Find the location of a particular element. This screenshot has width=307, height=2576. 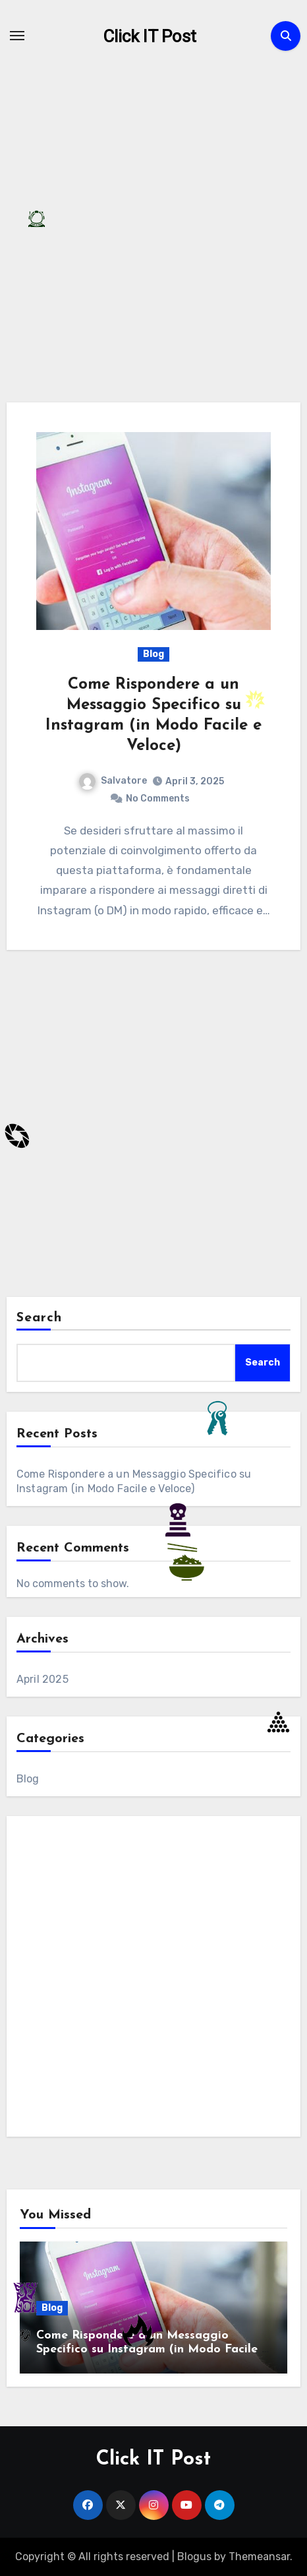

browse asian cuisine or rice dishes is located at coordinates (186, 1561).